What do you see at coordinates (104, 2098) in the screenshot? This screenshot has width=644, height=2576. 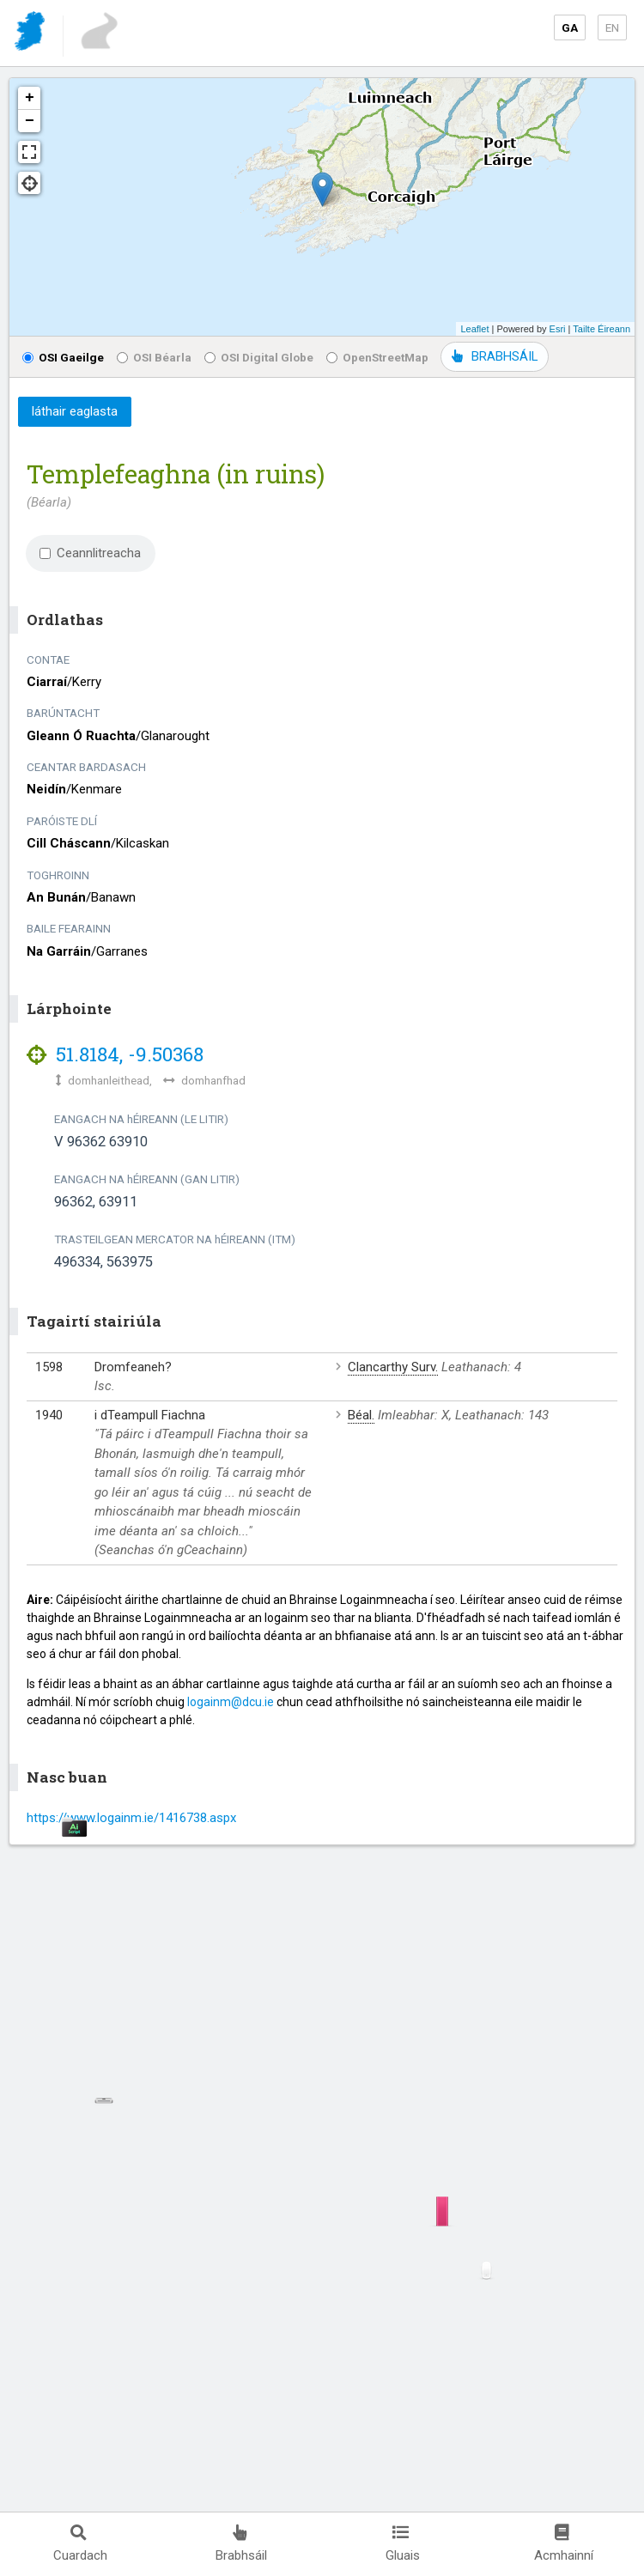 I see `represents a mac mini device in system settings` at bounding box center [104, 2098].